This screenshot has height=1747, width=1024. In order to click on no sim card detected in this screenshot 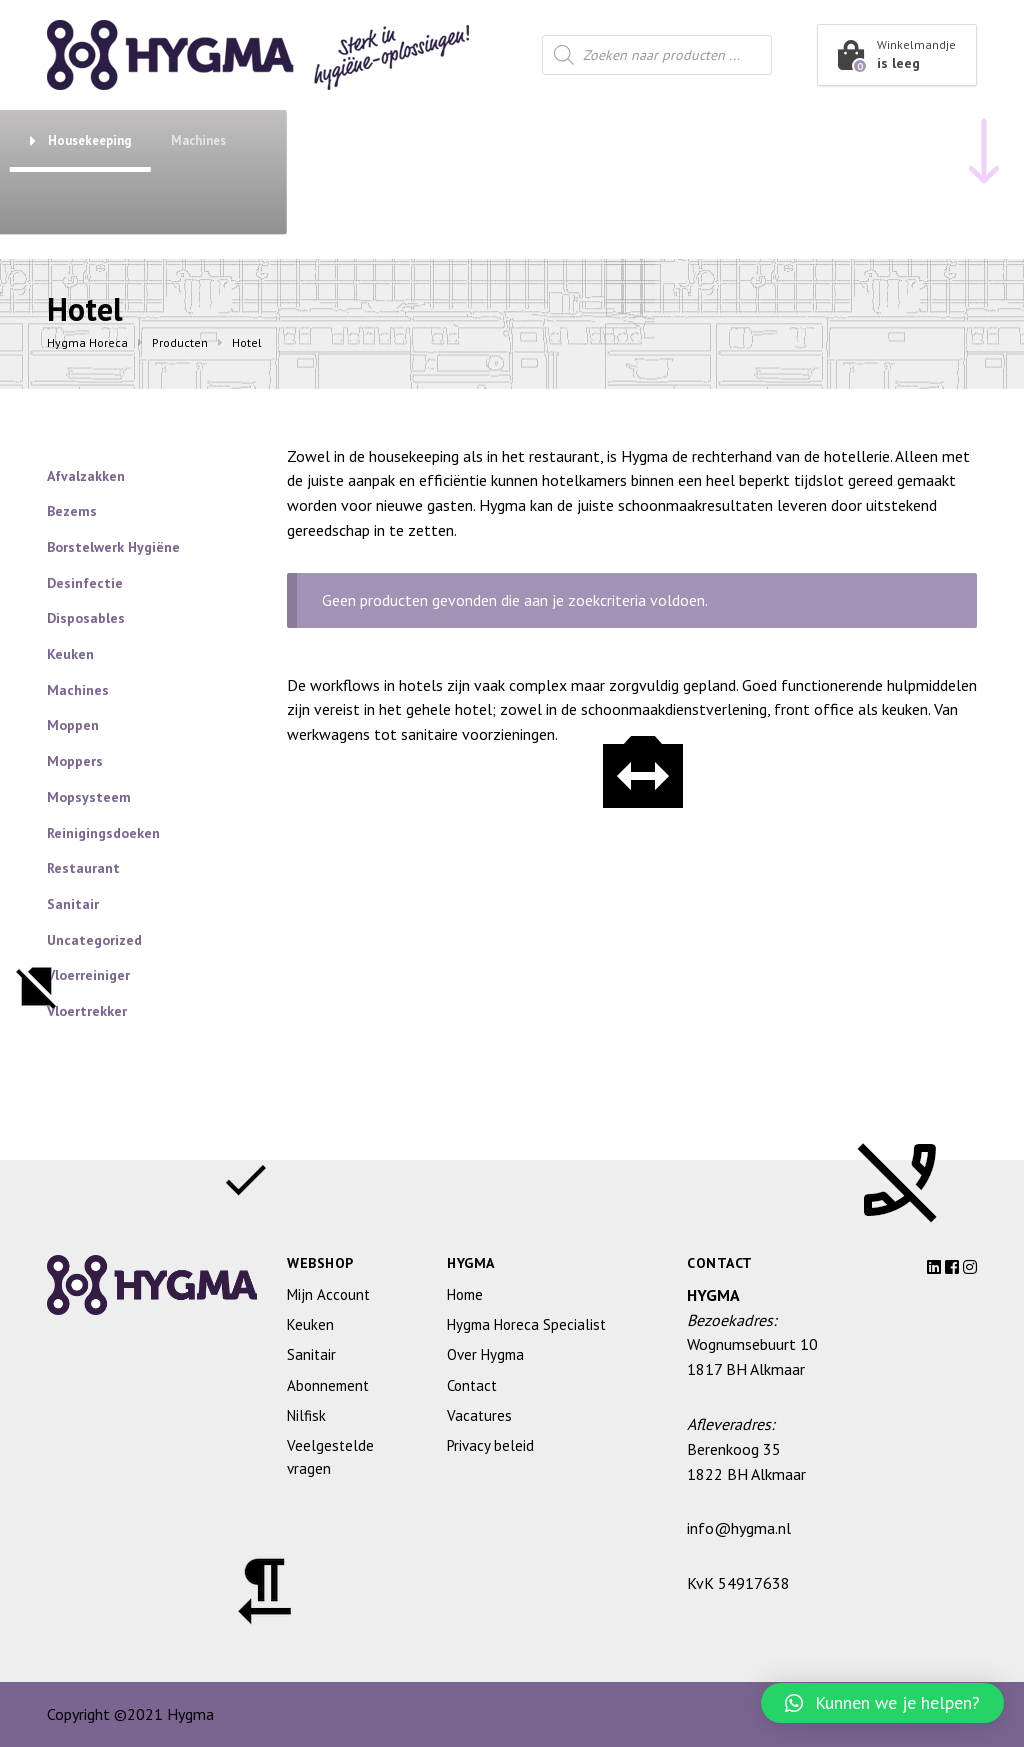, I will do `click(36, 986)`.